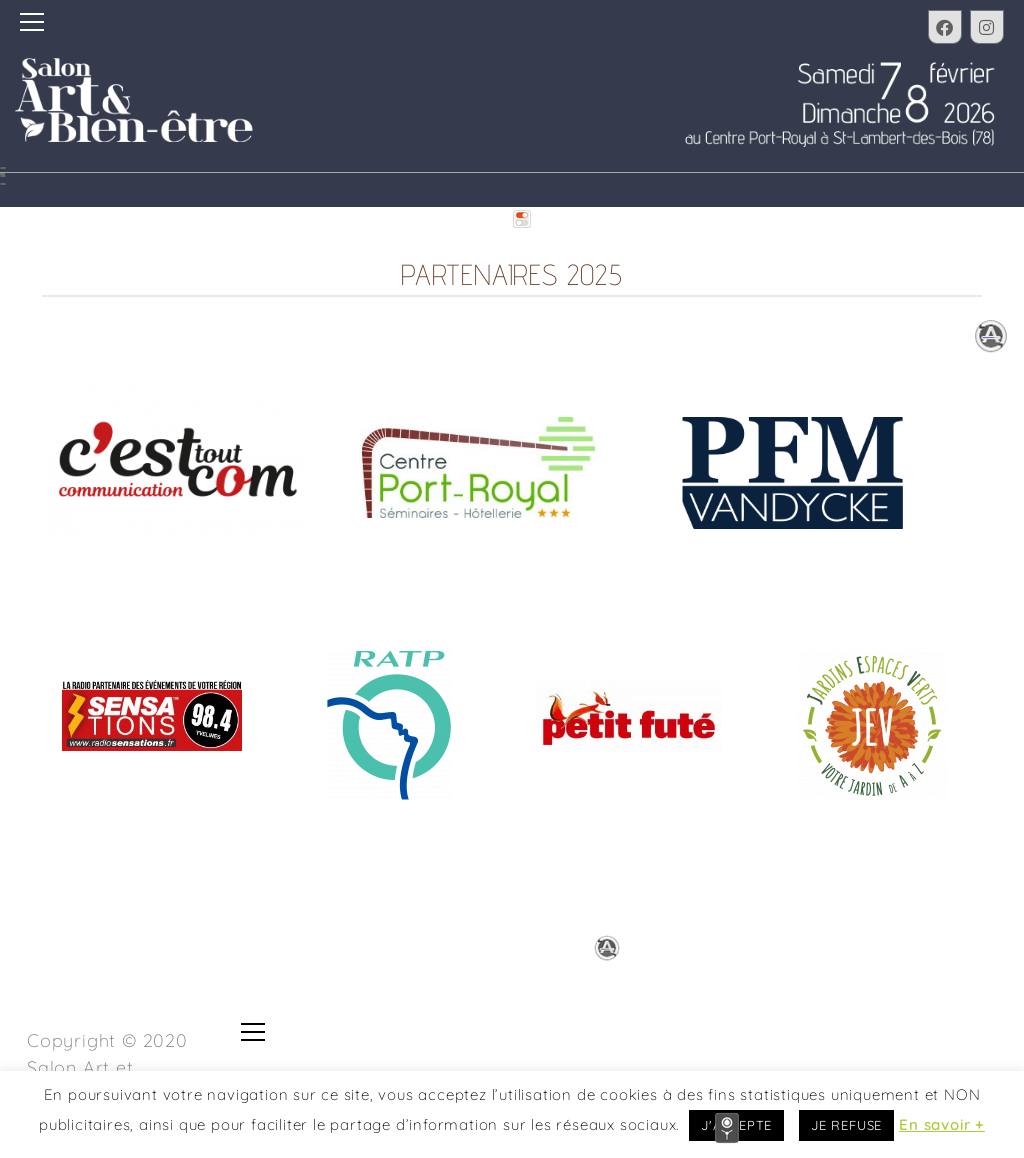 Image resolution: width=1024 pixels, height=1158 pixels. I want to click on archive selected email messages, so click(727, 1128).